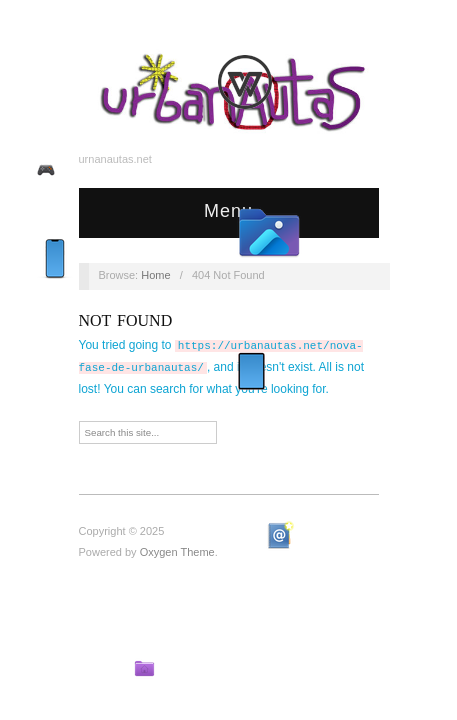 The image size is (457, 720). What do you see at coordinates (278, 536) in the screenshot?
I see `create a new contact in address book` at bounding box center [278, 536].